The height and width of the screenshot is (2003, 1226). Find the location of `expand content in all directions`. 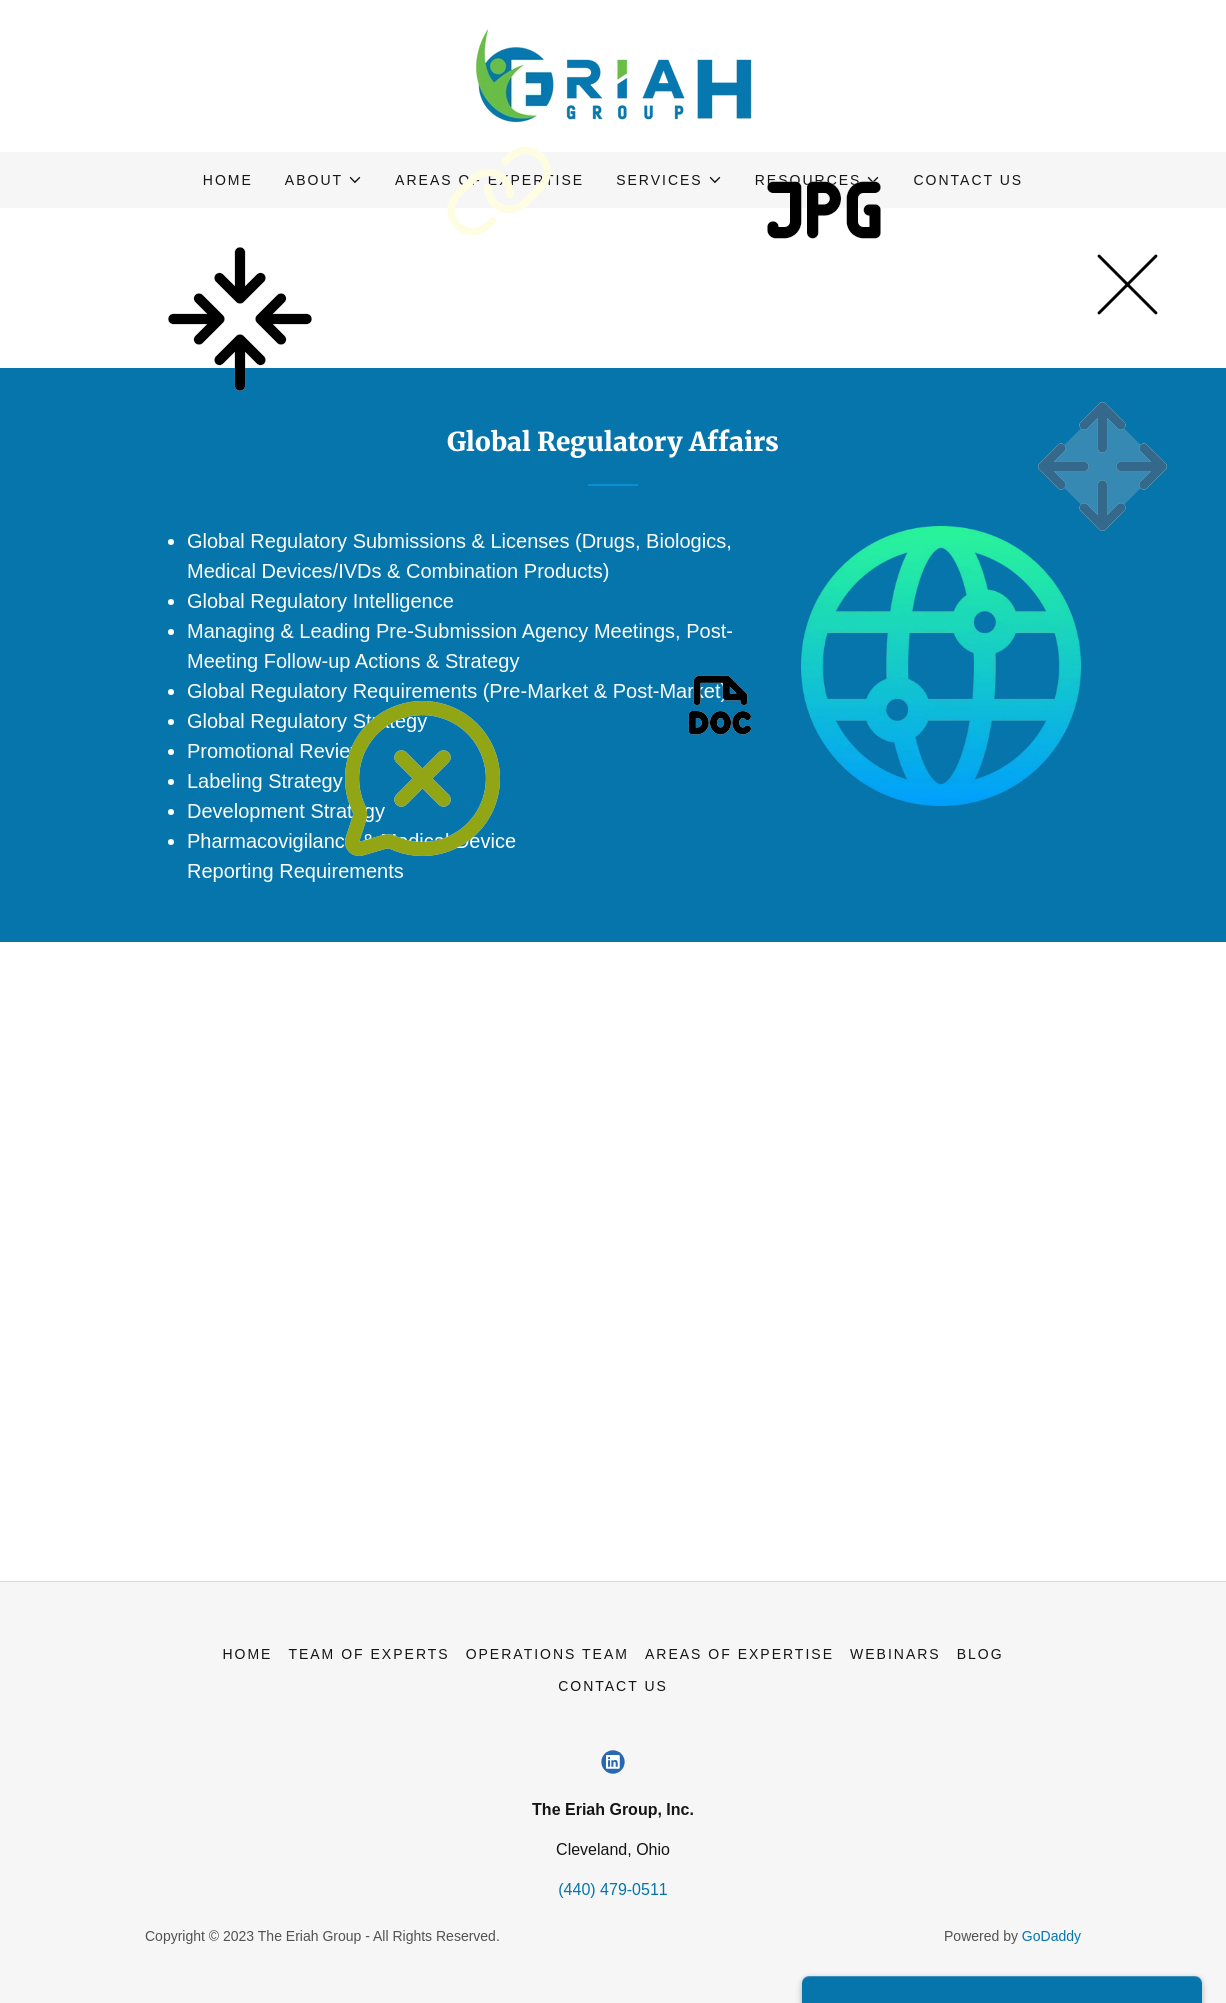

expand content in all directions is located at coordinates (1102, 466).